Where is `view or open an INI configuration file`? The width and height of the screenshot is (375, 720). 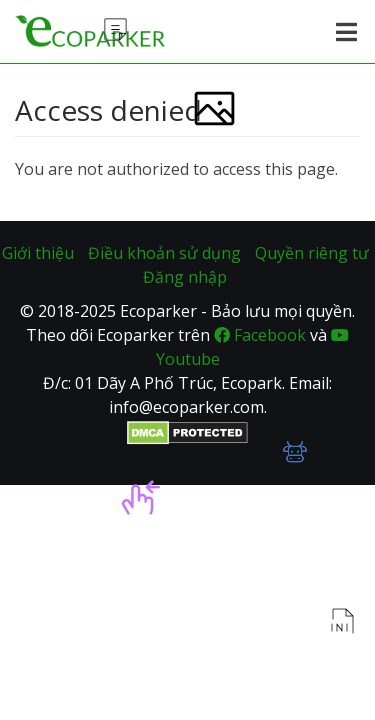 view or open an INI configuration file is located at coordinates (343, 621).